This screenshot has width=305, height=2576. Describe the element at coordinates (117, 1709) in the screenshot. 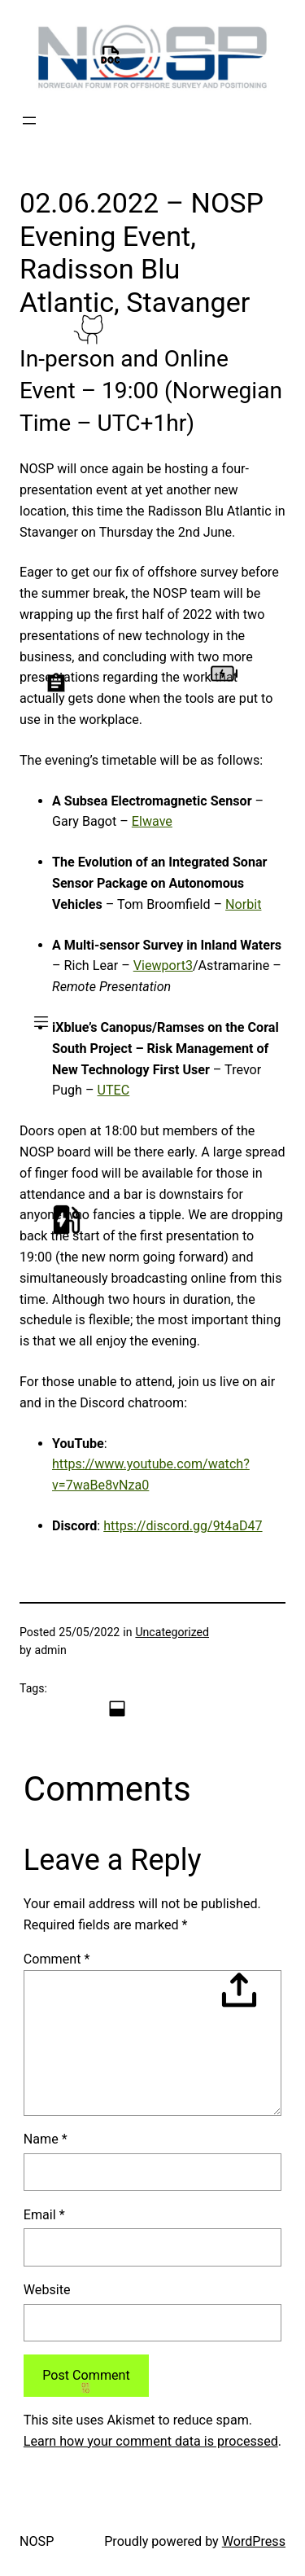

I see `toggle bottom panel visibility` at that location.